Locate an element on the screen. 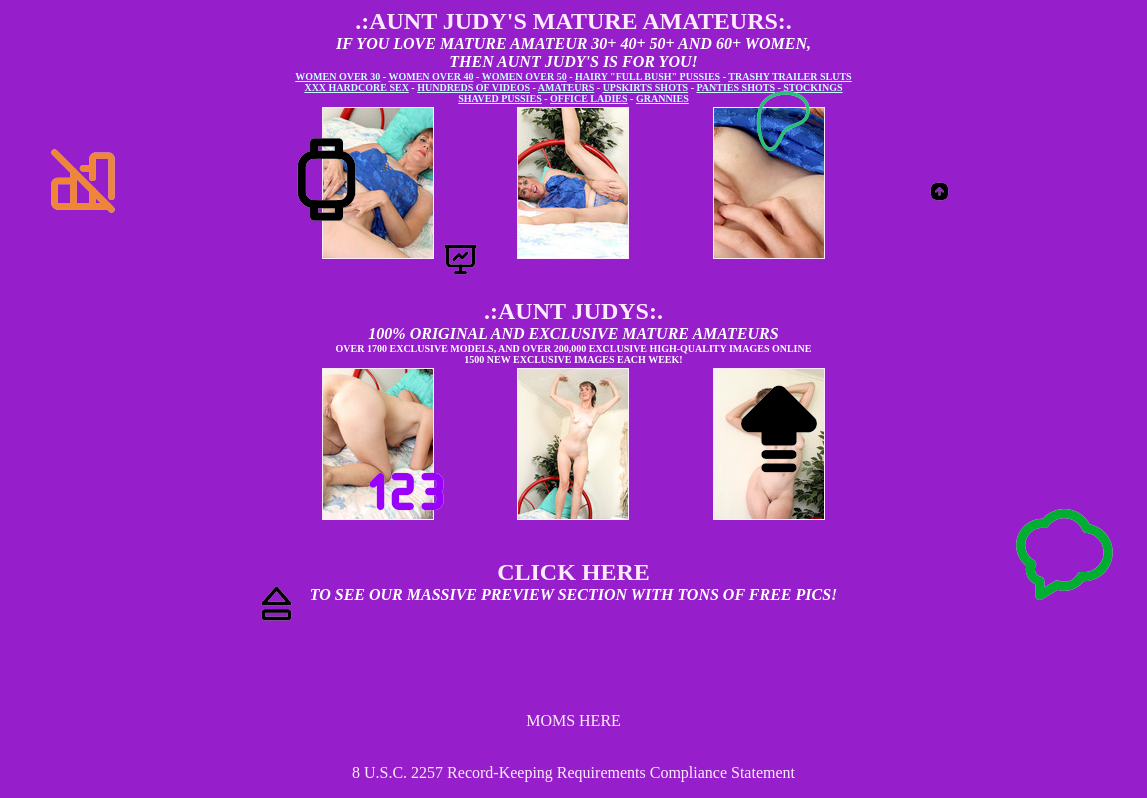  link to patreon profile or page is located at coordinates (781, 120).